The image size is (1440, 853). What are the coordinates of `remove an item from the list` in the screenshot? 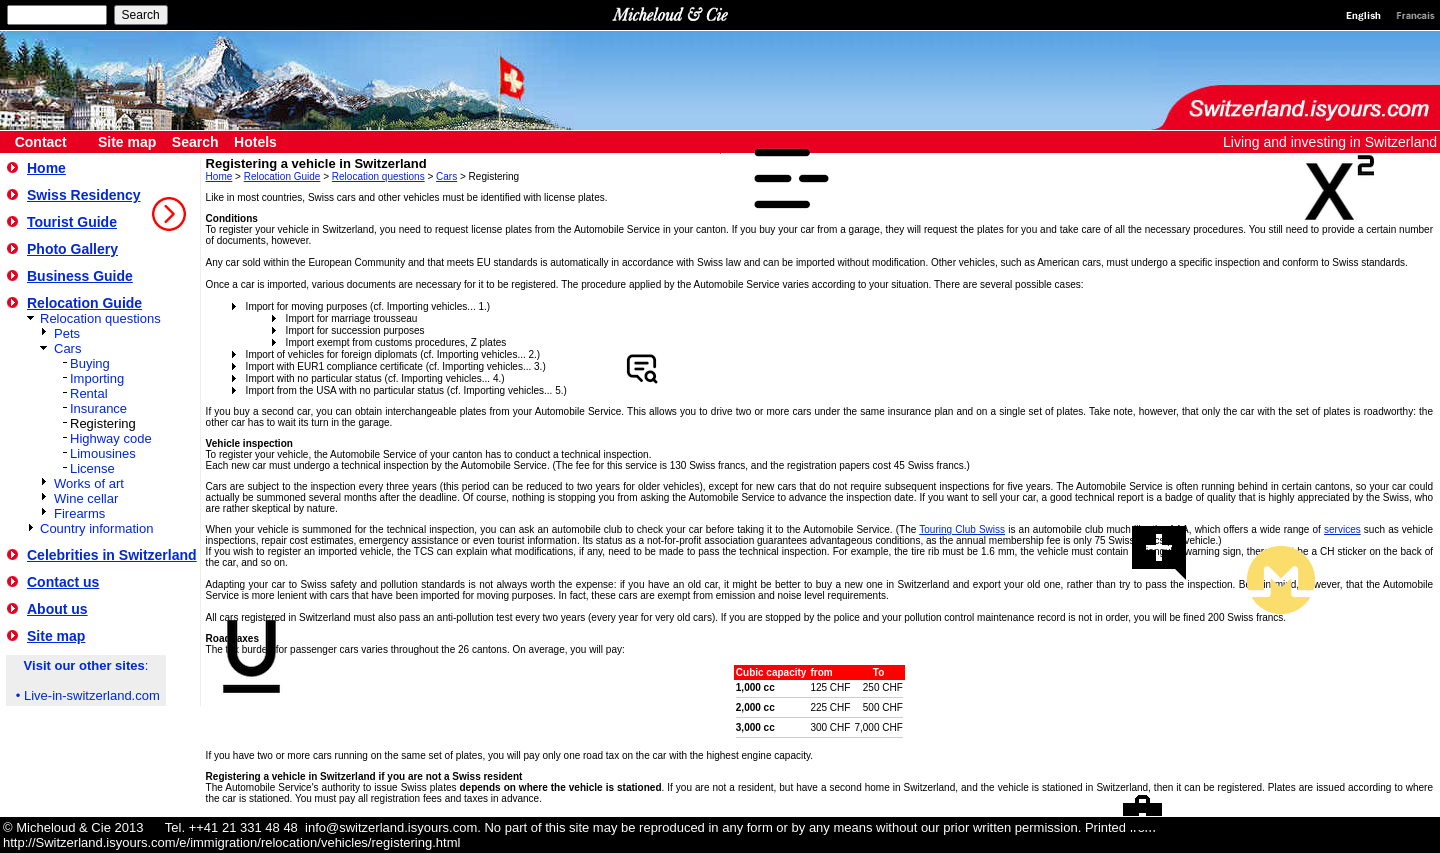 It's located at (791, 178).